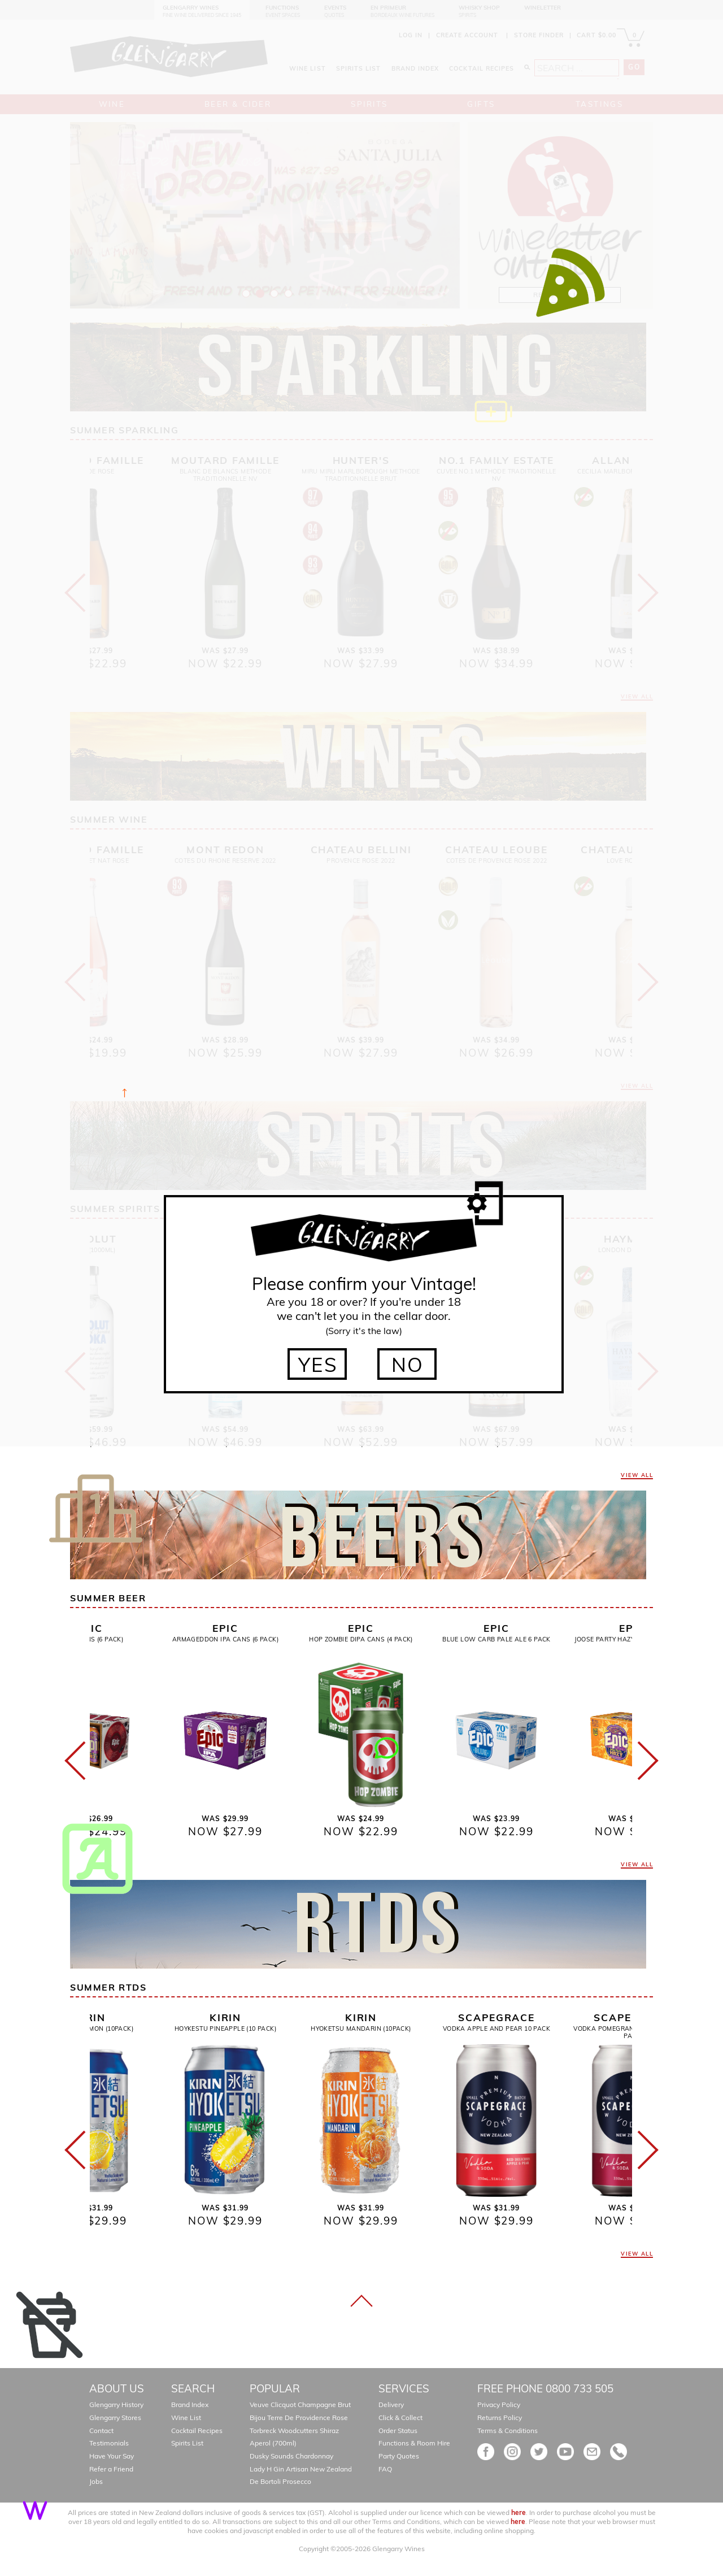  Describe the element at coordinates (35, 2510) in the screenshot. I see `represents the letter "w" in text or keyboard input` at that location.